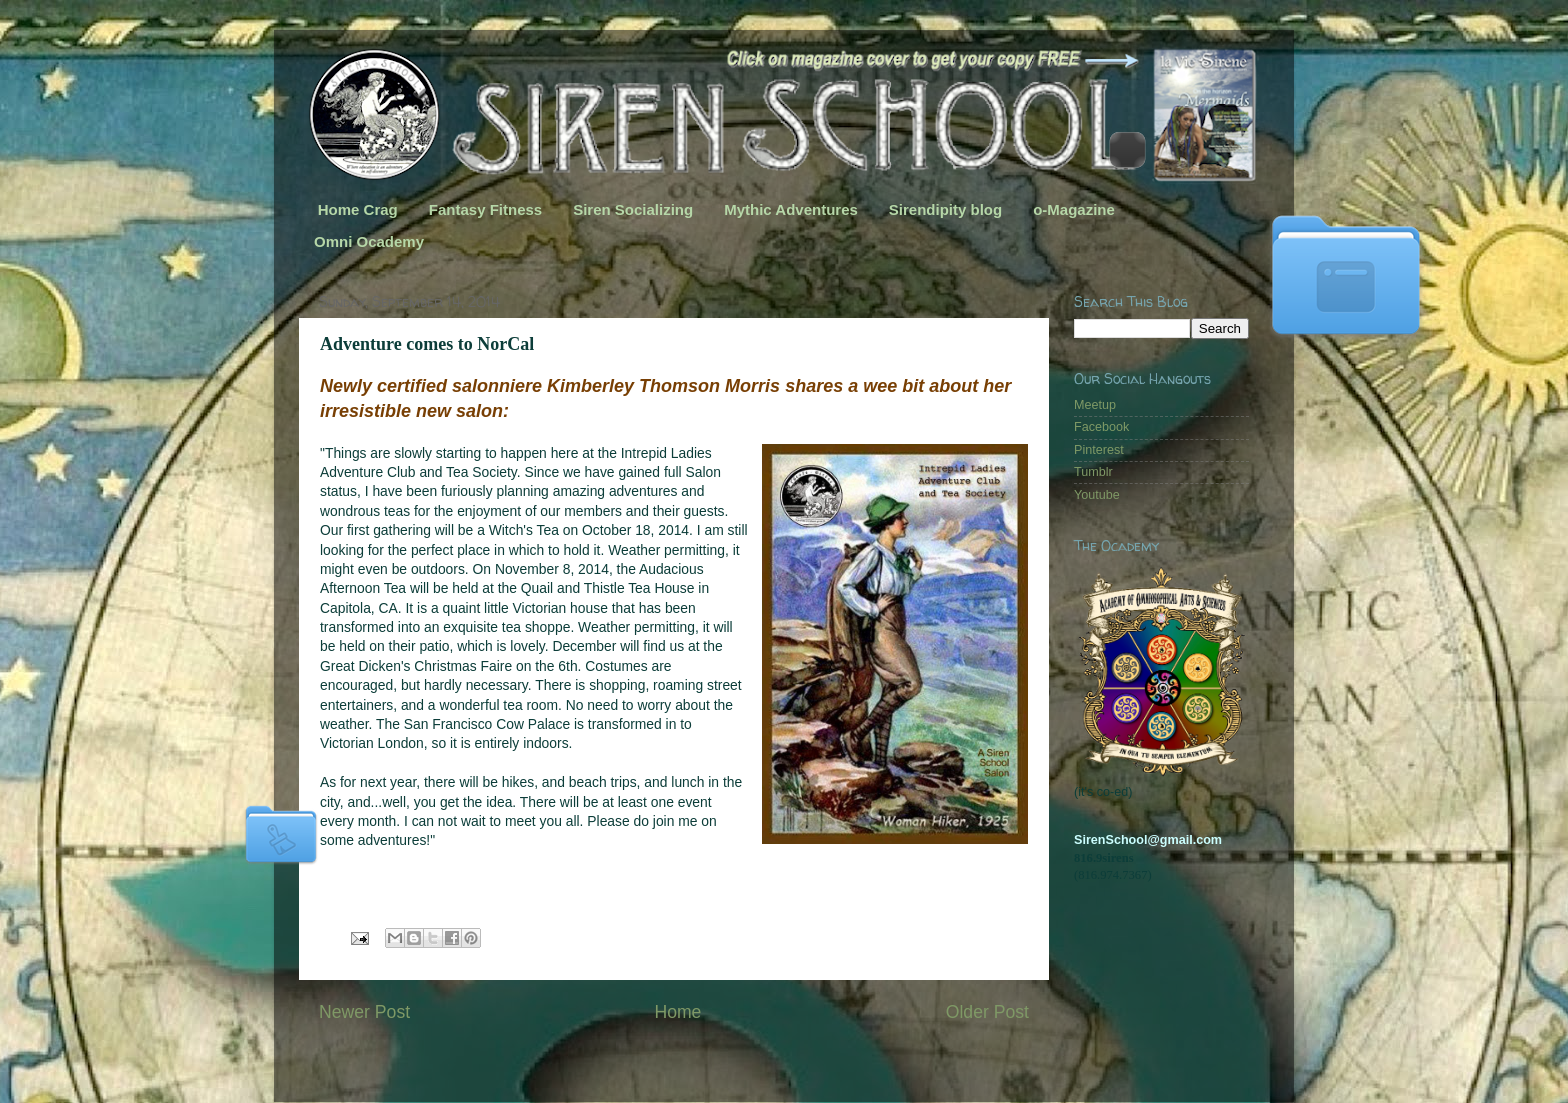 The height and width of the screenshot is (1103, 1568). I want to click on open your work files folder, so click(281, 834).